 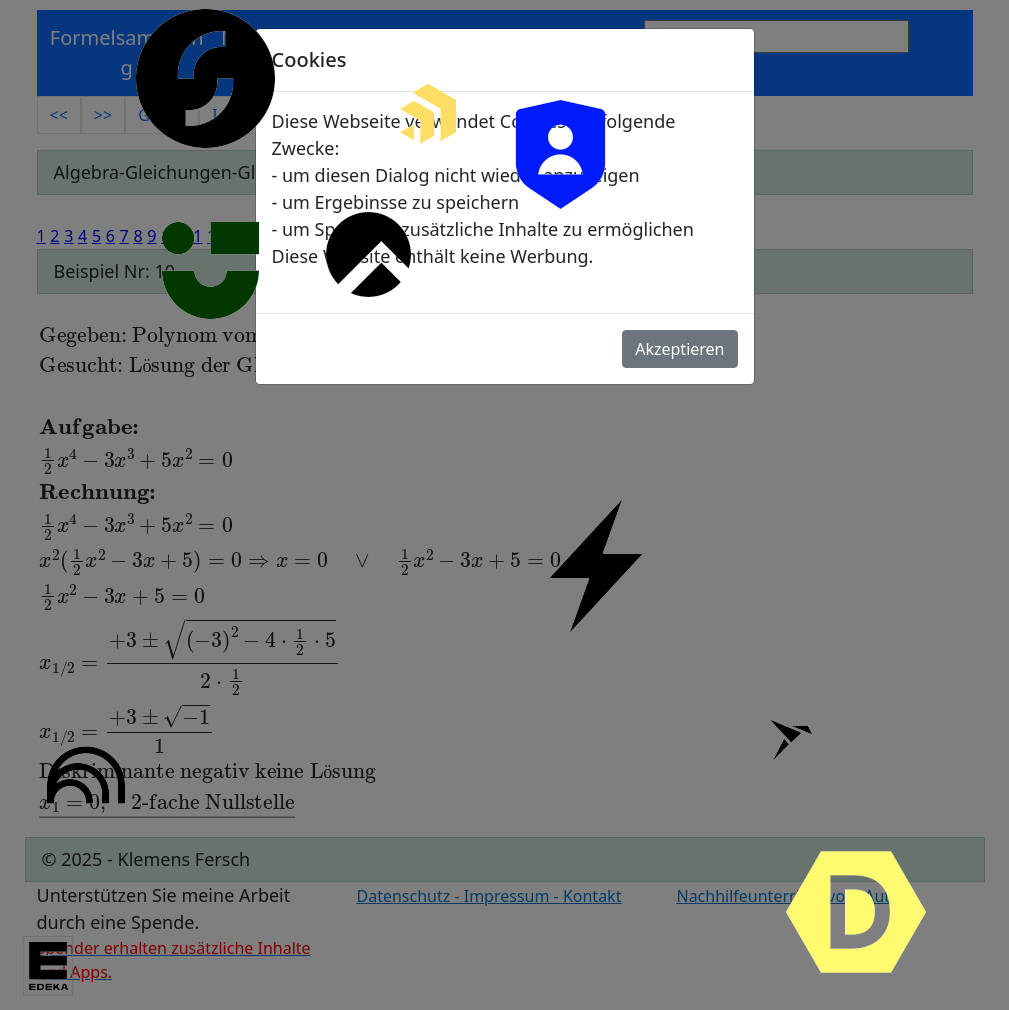 What do you see at coordinates (205, 78) in the screenshot?
I see `open the Starling Bank app` at bounding box center [205, 78].